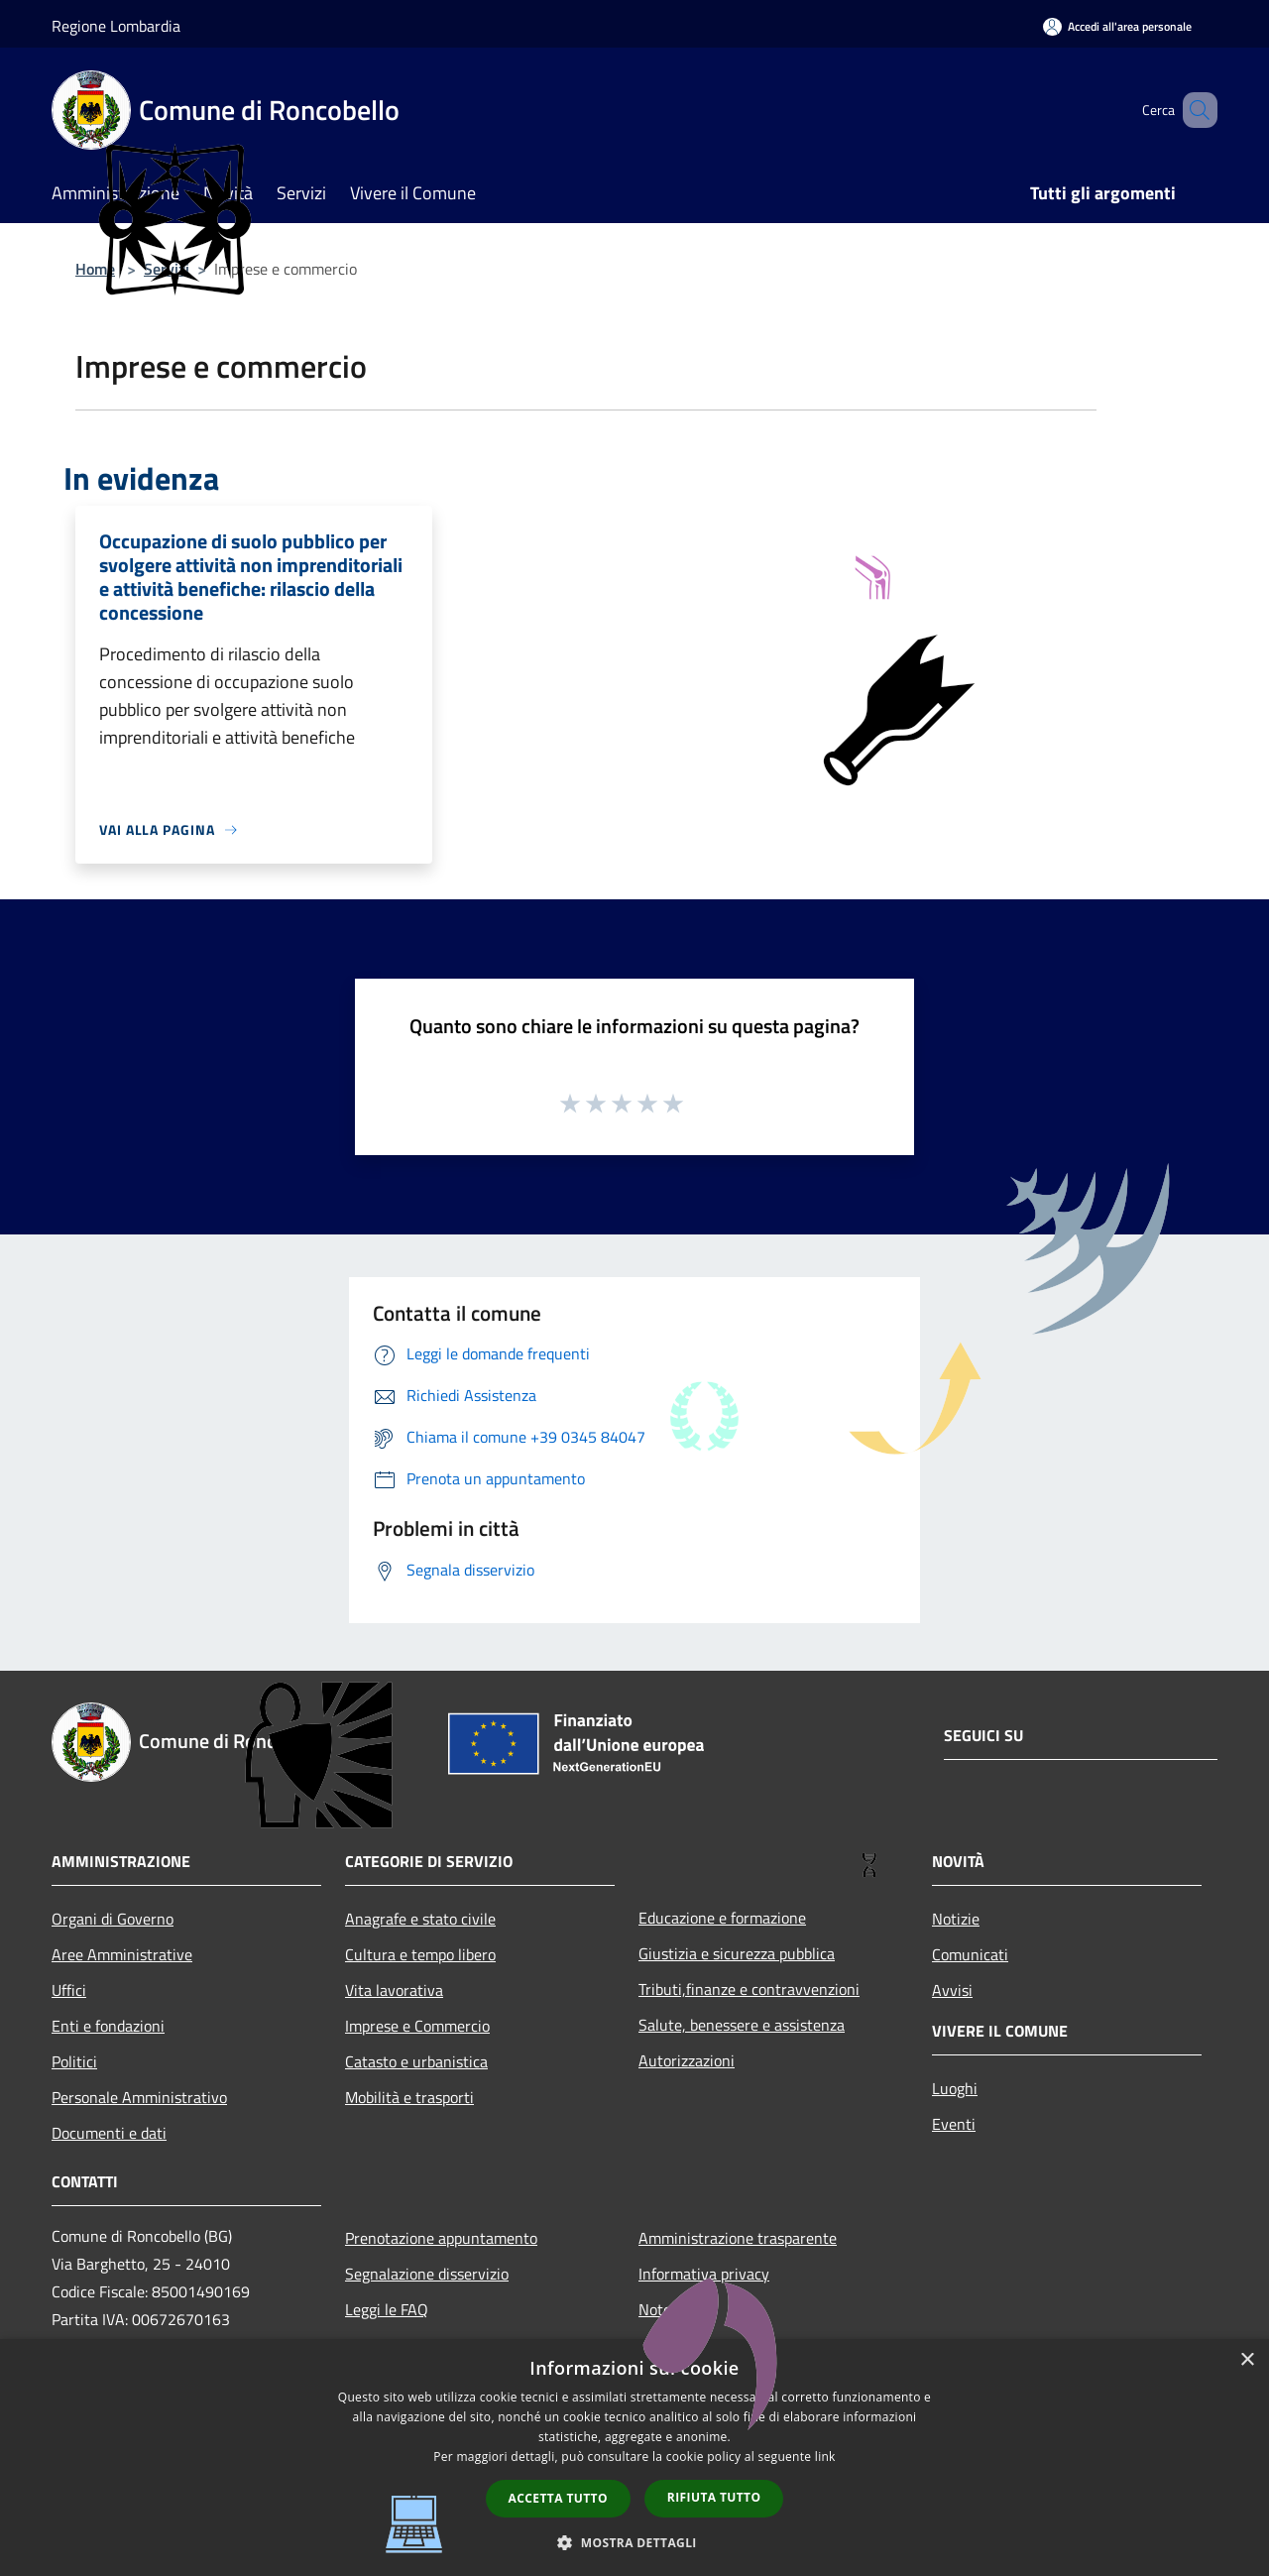 This screenshot has height=2576, width=1269. What do you see at coordinates (710, 2354) in the screenshot?
I see `indicates a claw attack or grab ability in a game` at bounding box center [710, 2354].